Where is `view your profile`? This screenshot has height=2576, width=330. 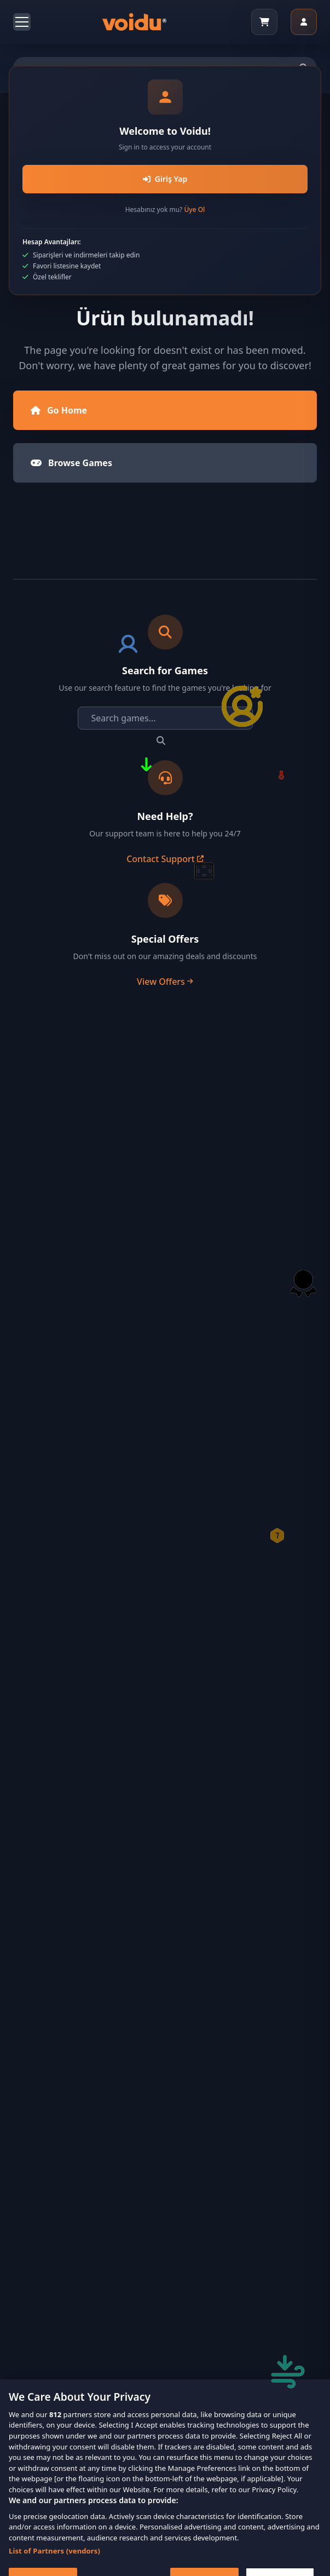
view your profile is located at coordinates (128, 644).